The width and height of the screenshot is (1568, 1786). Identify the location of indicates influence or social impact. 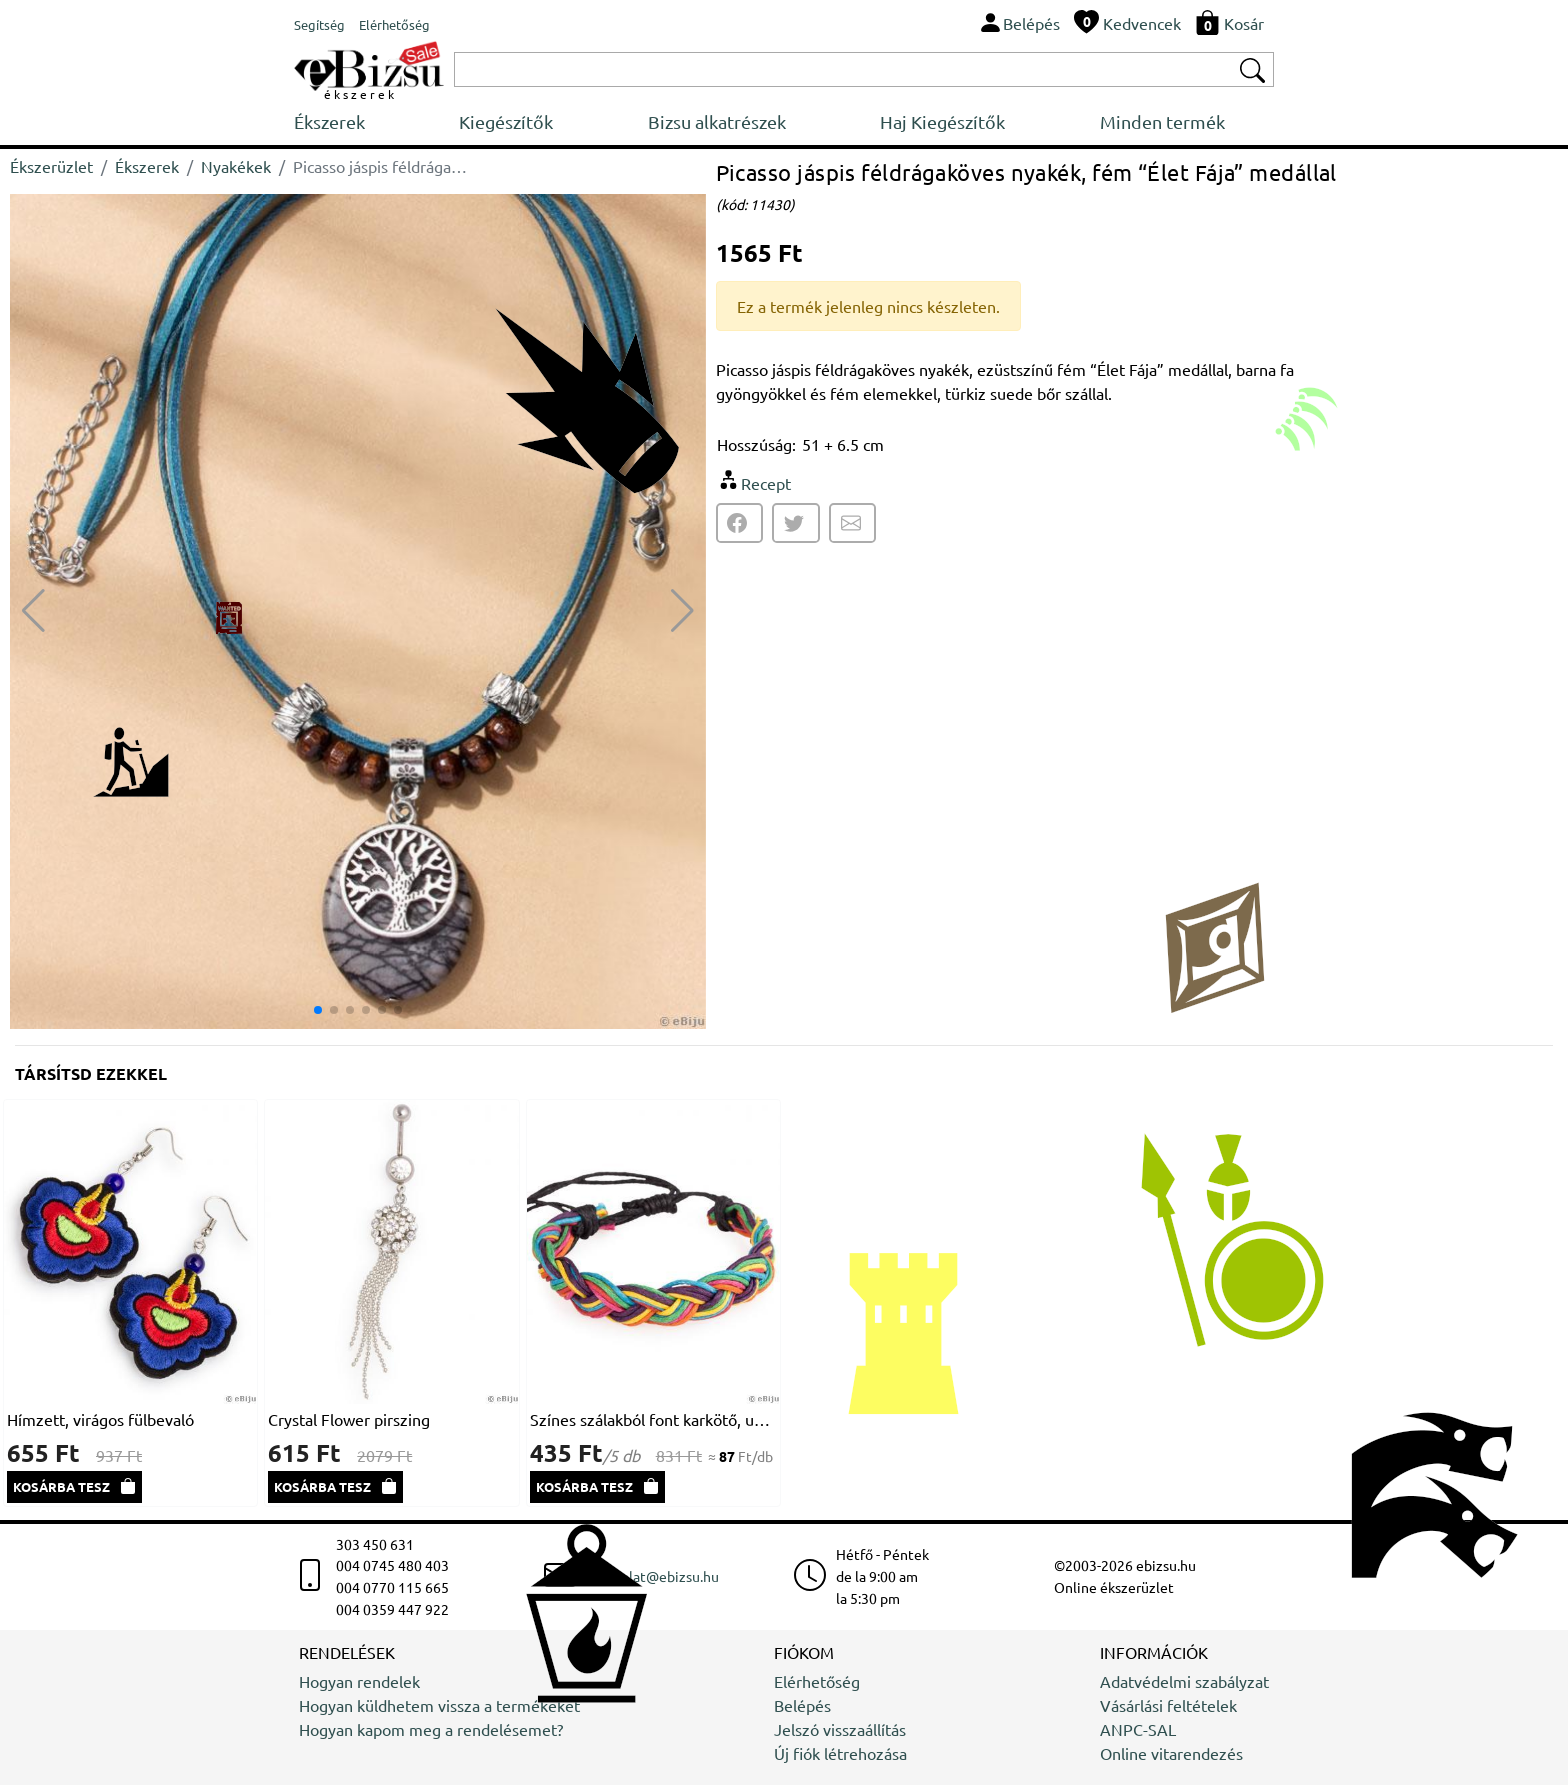
(586, 401).